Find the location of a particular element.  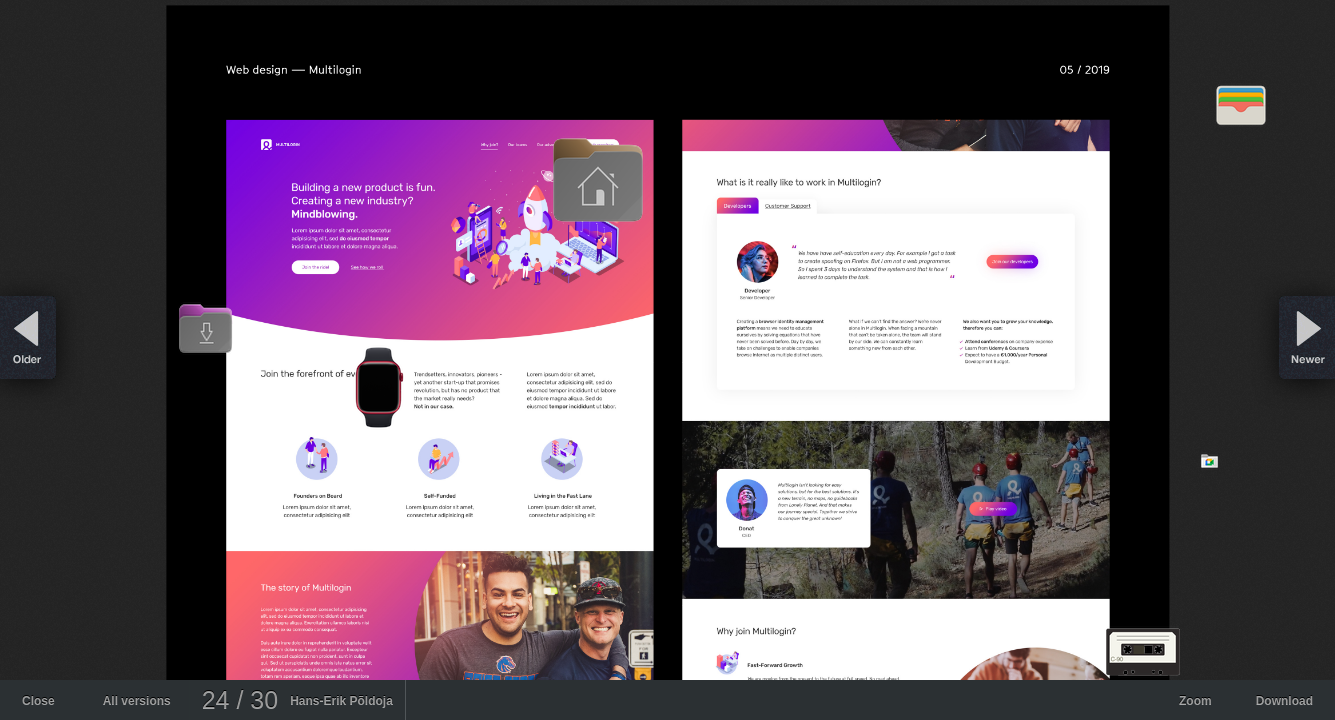

access your home folder is located at coordinates (598, 180).